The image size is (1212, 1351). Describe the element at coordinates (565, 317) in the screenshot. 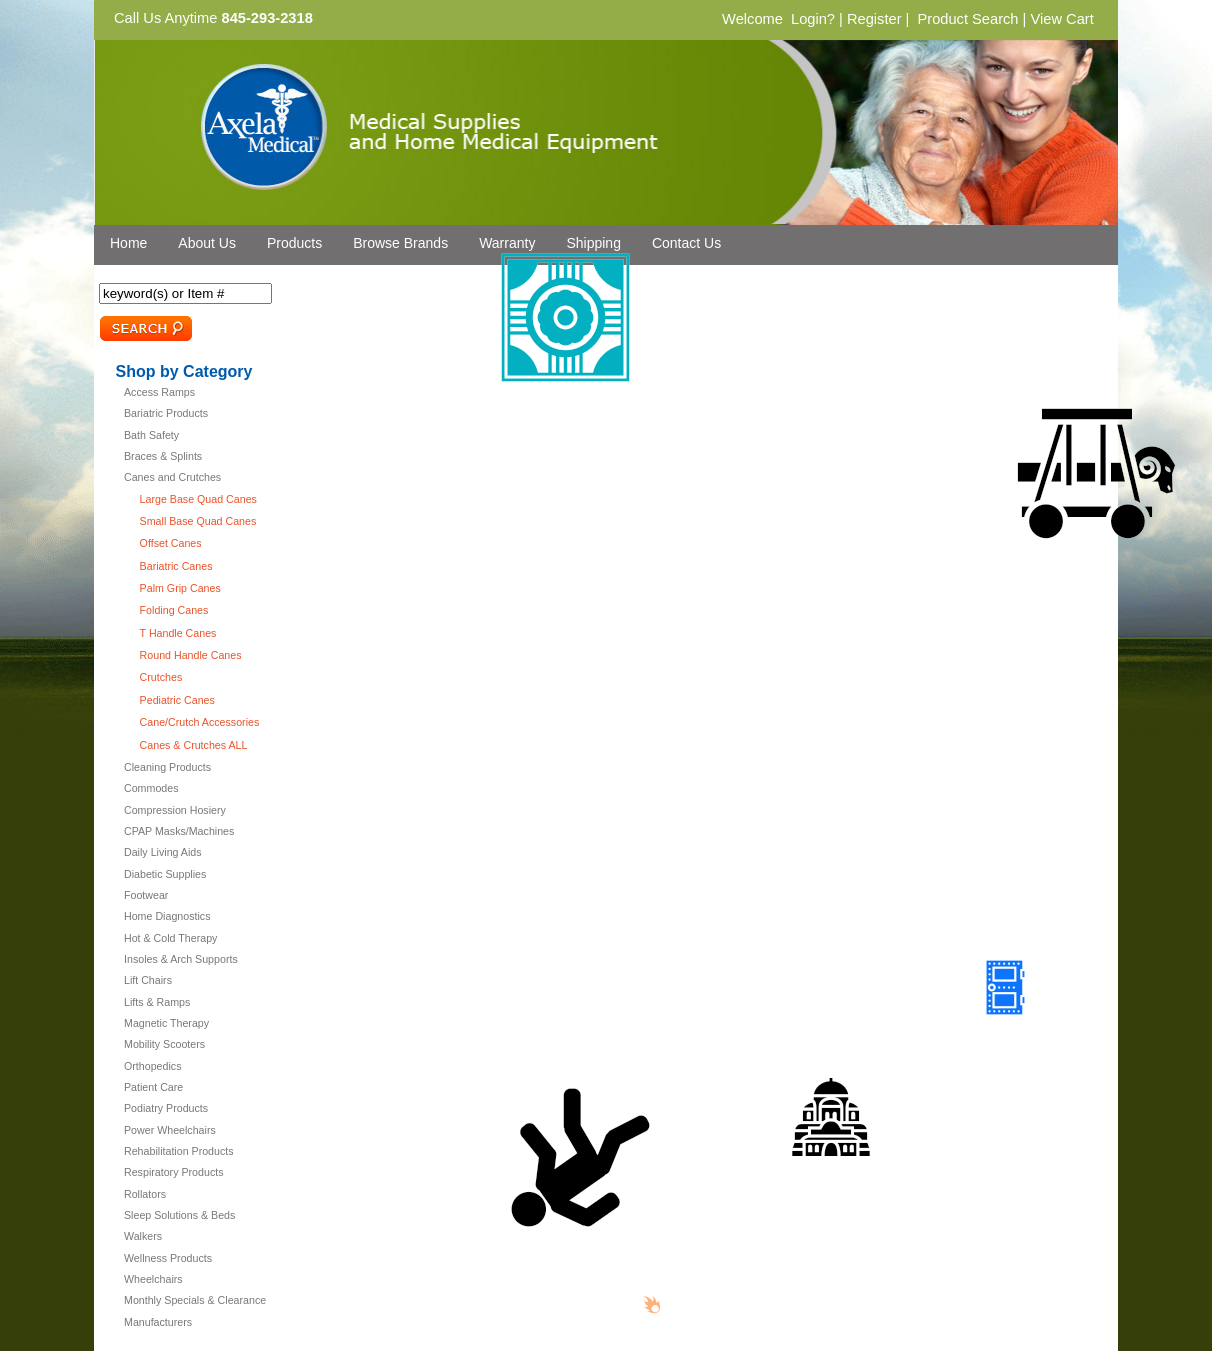

I see `decorative tile or pattern element` at that location.